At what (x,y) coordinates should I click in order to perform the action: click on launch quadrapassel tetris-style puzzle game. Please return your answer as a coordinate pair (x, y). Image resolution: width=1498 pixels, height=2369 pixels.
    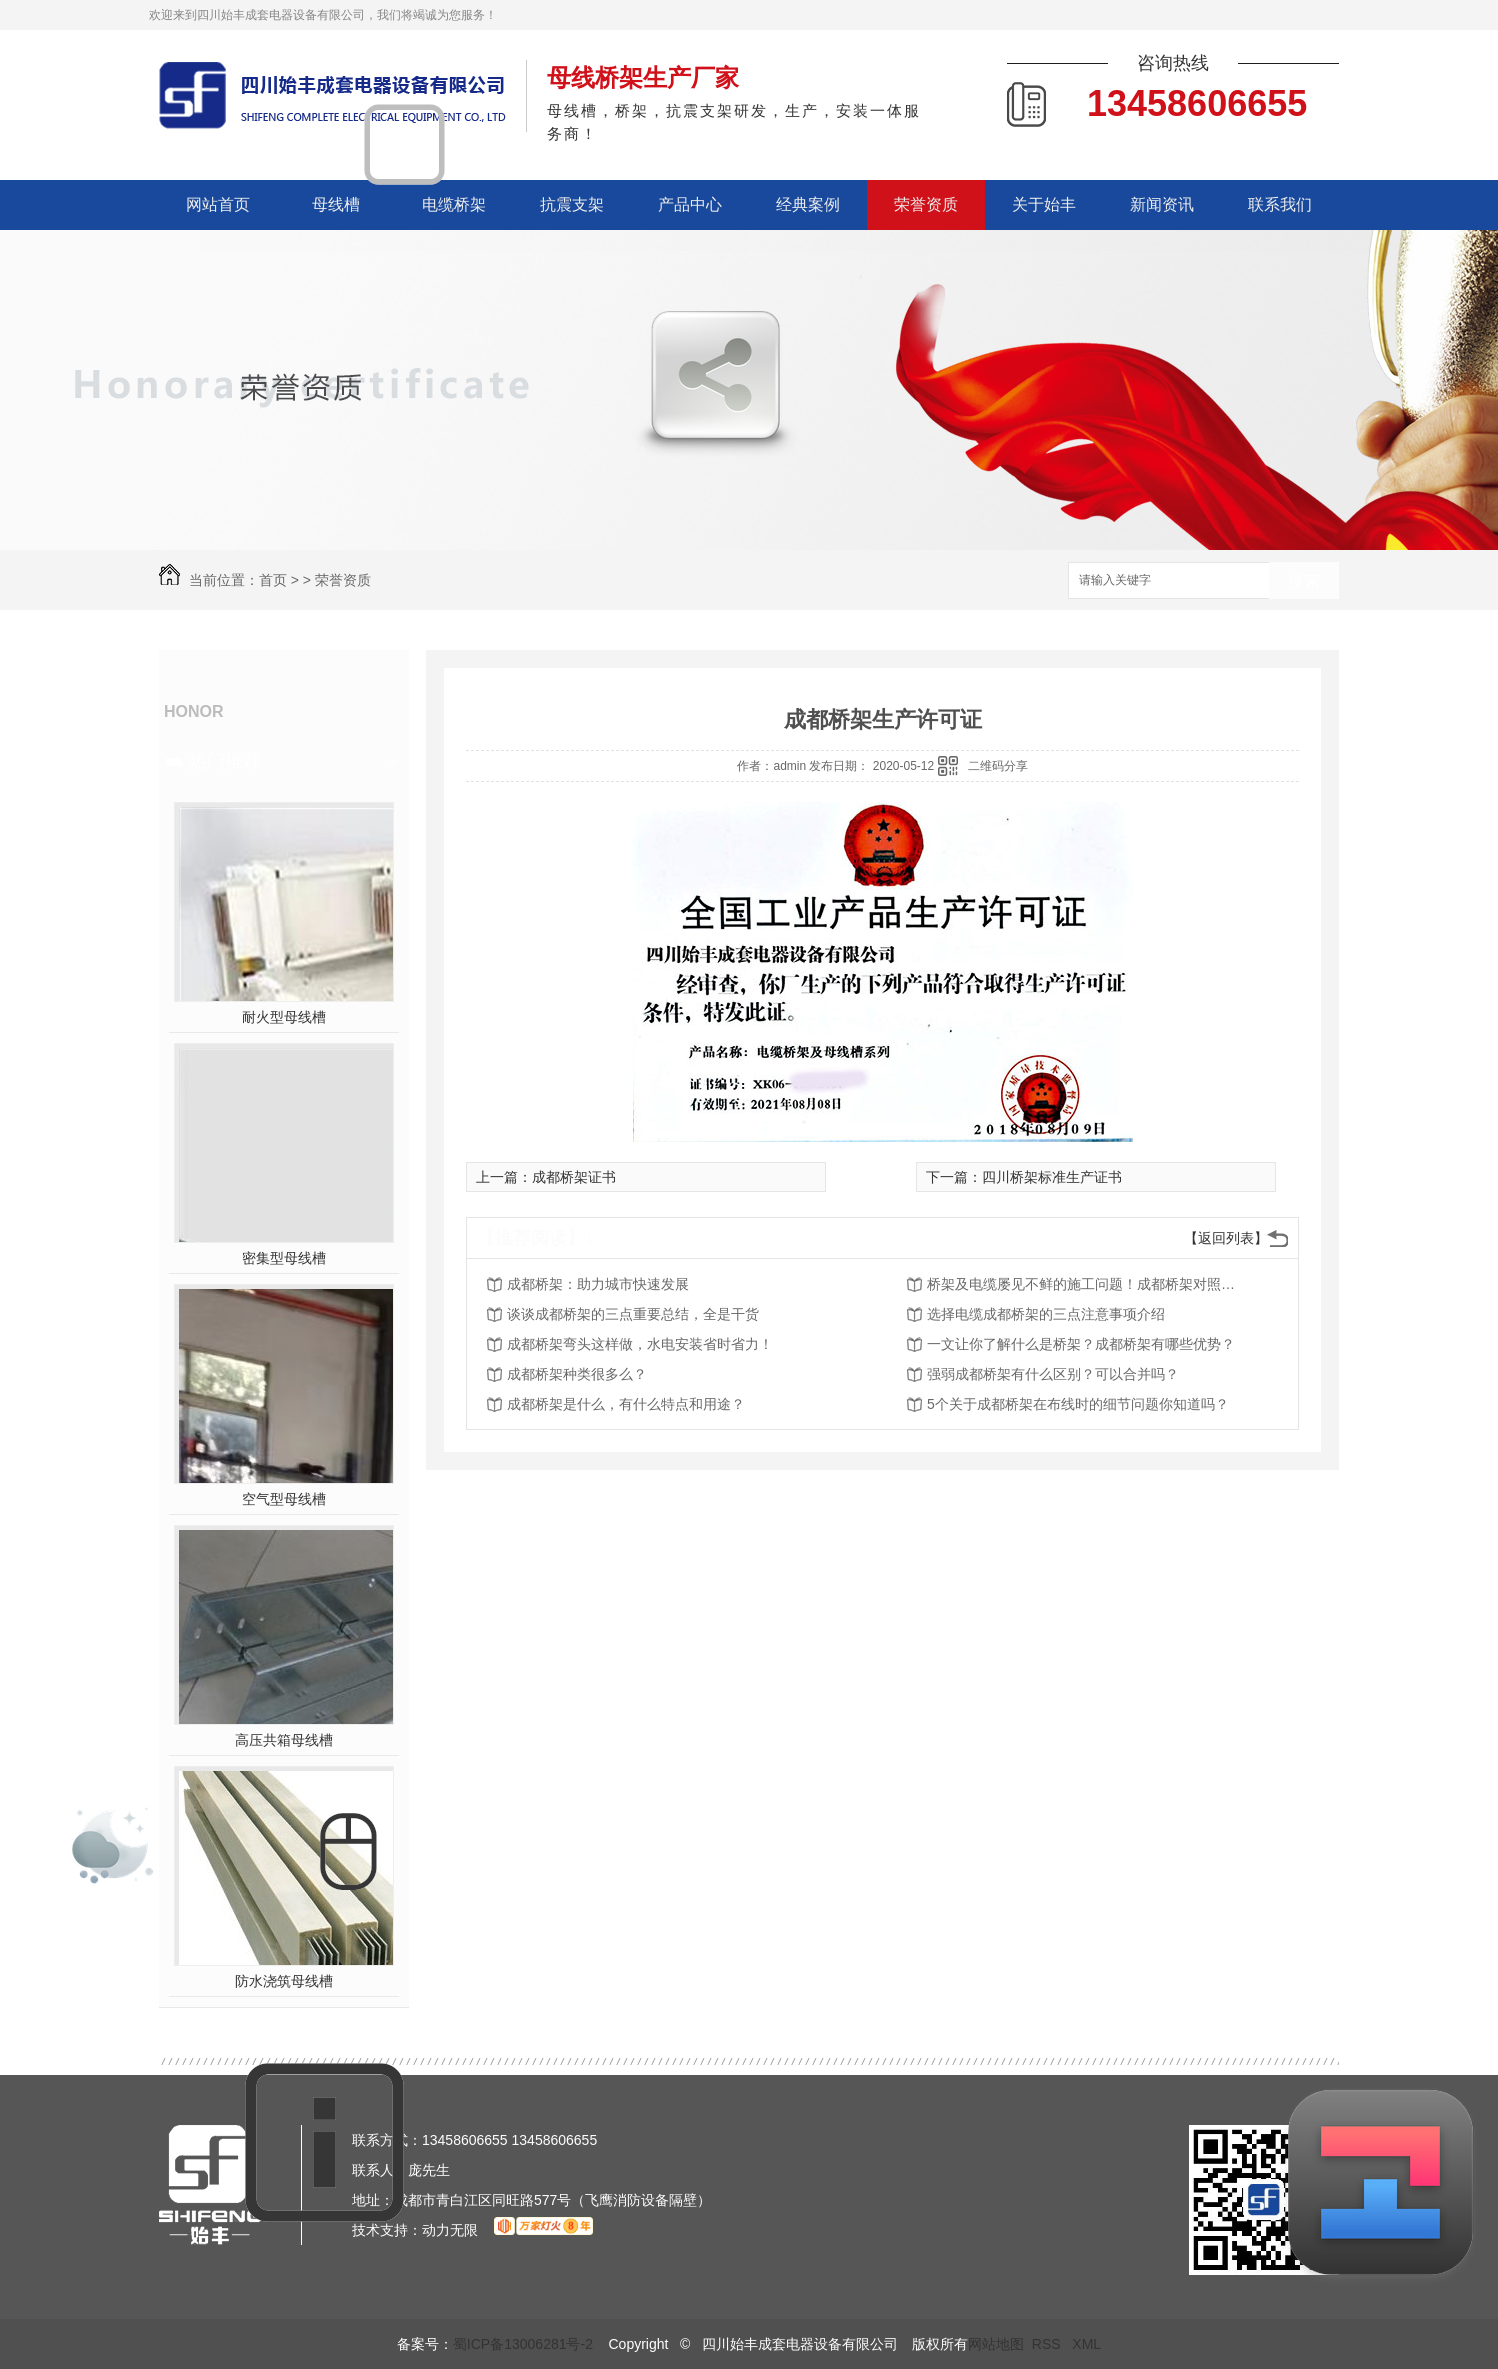
    Looking at the image, I should click on (1380, 2182).